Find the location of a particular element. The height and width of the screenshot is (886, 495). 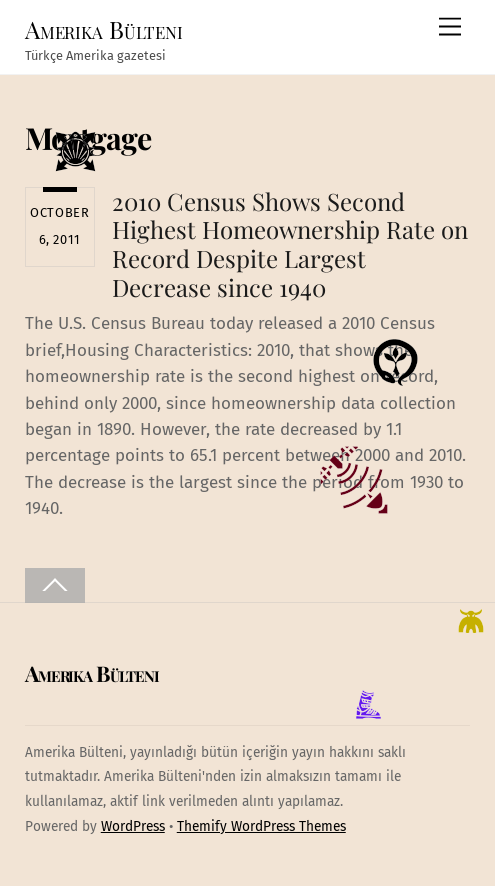

select brute character class is located at coordinates (471, 621).